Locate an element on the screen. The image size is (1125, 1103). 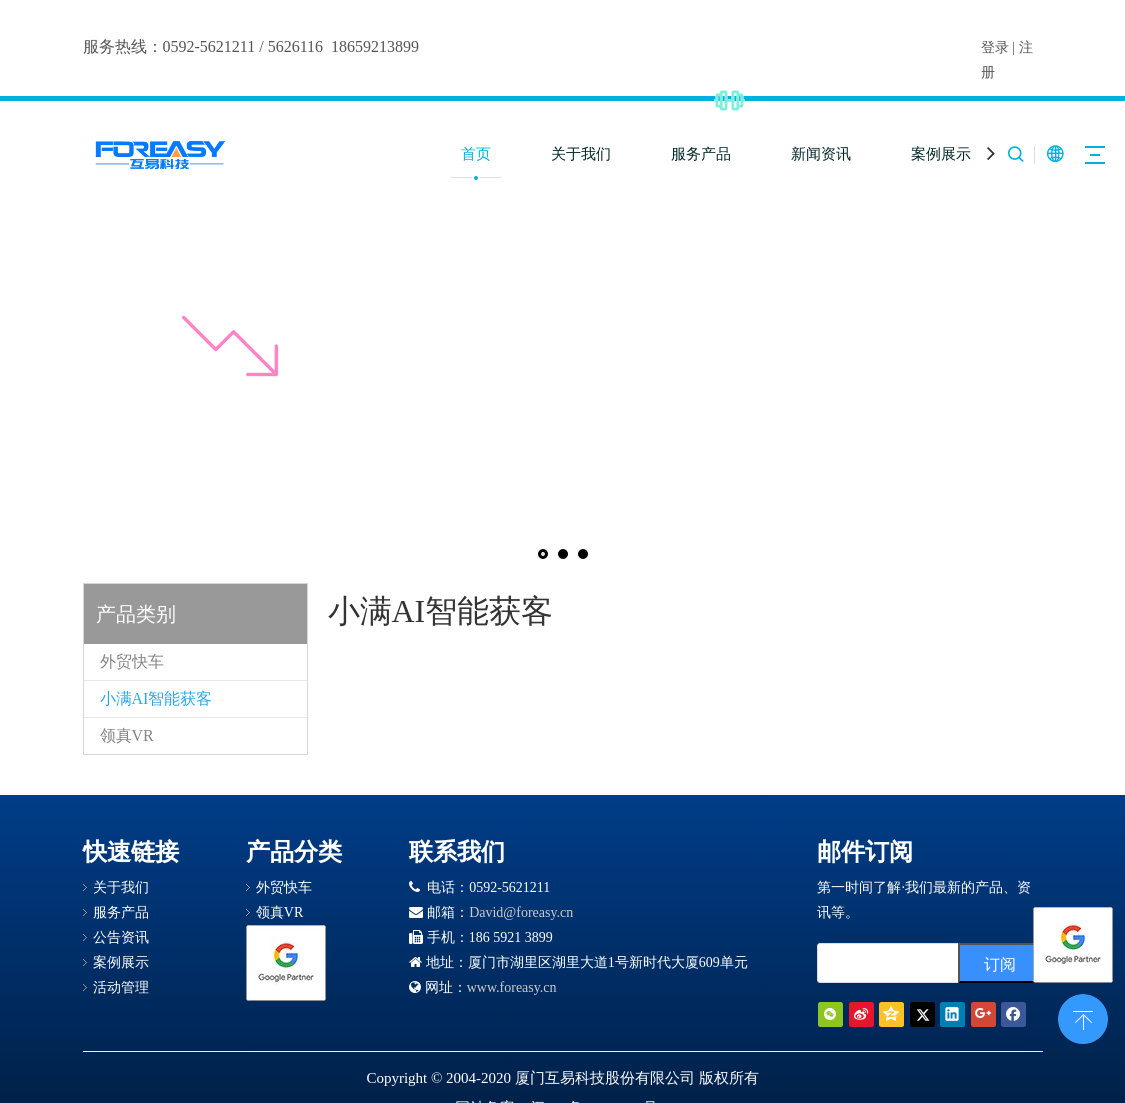
indicates a downward trend or decline in data is located at coordinates (230, 346).